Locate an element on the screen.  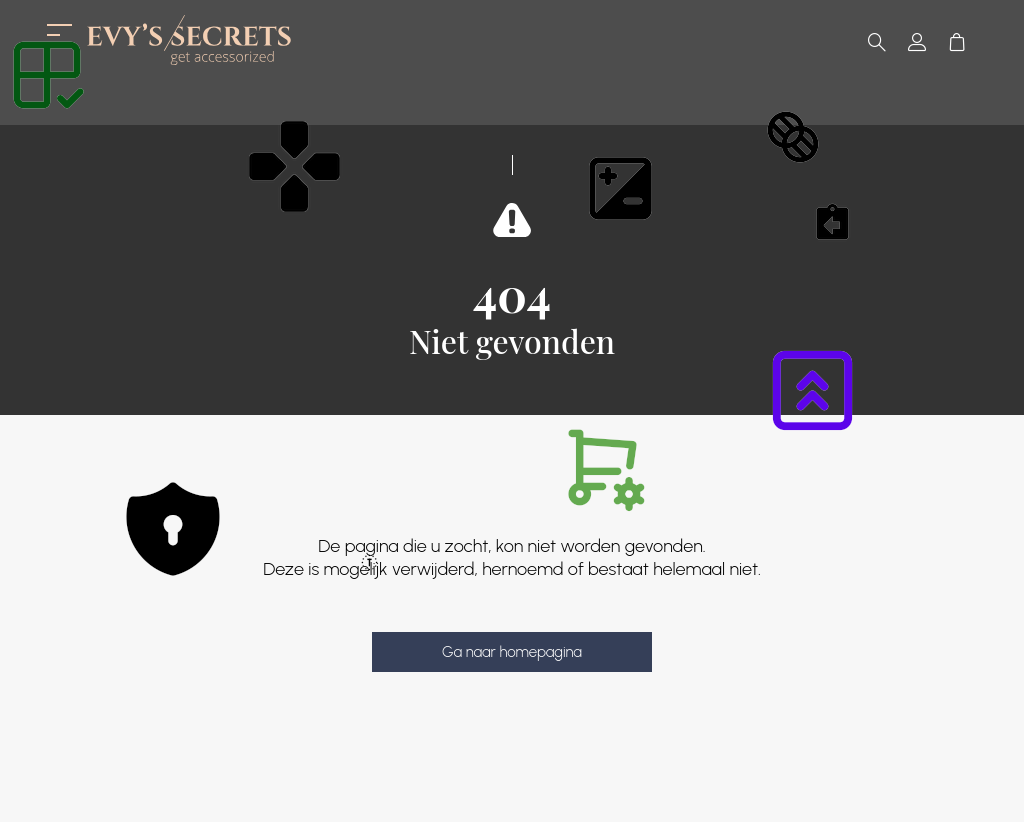
access games or gaming section is located at coordinates (294, 166).